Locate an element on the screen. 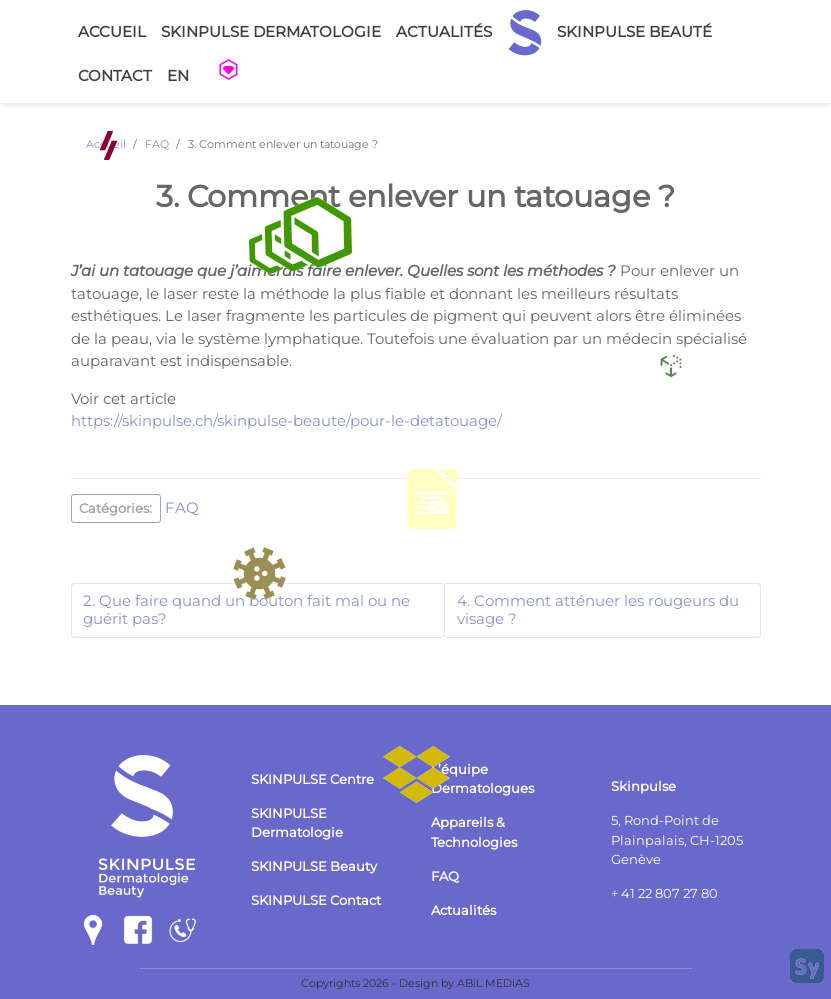 The width and height of the screenshot is (831, 999). open Winamp media player is located at coordinates (108, 145).